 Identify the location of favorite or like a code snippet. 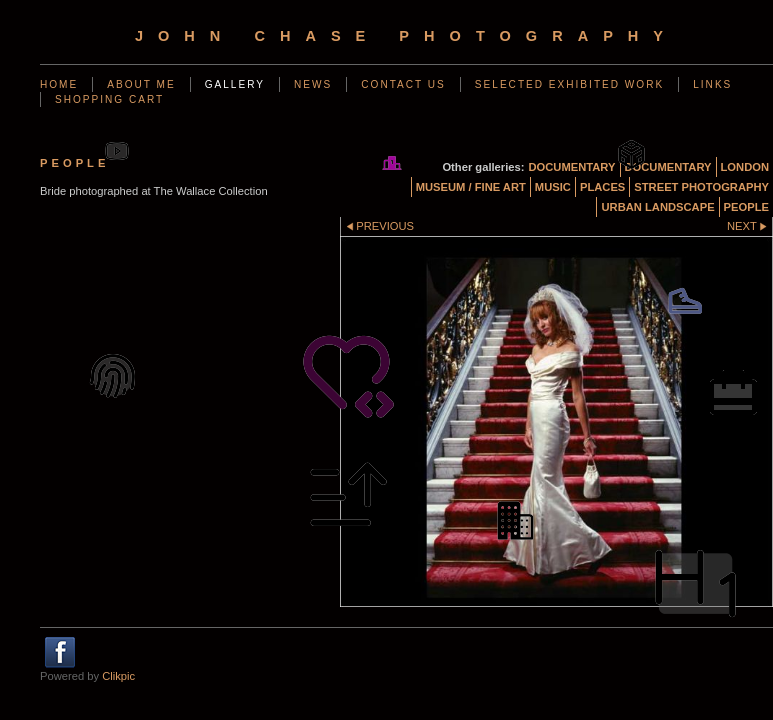
(346, 374).